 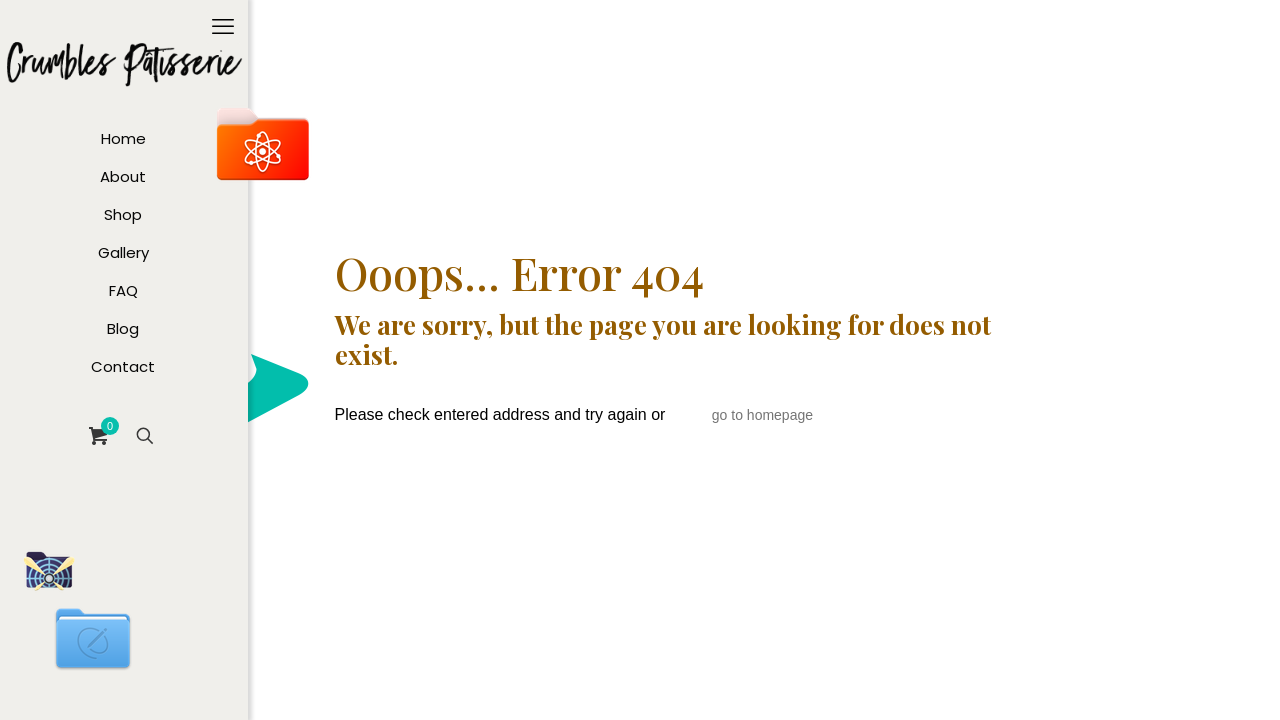 I want to click on open folder containing pokémon beast ball assets, so click(x=49, y=571).